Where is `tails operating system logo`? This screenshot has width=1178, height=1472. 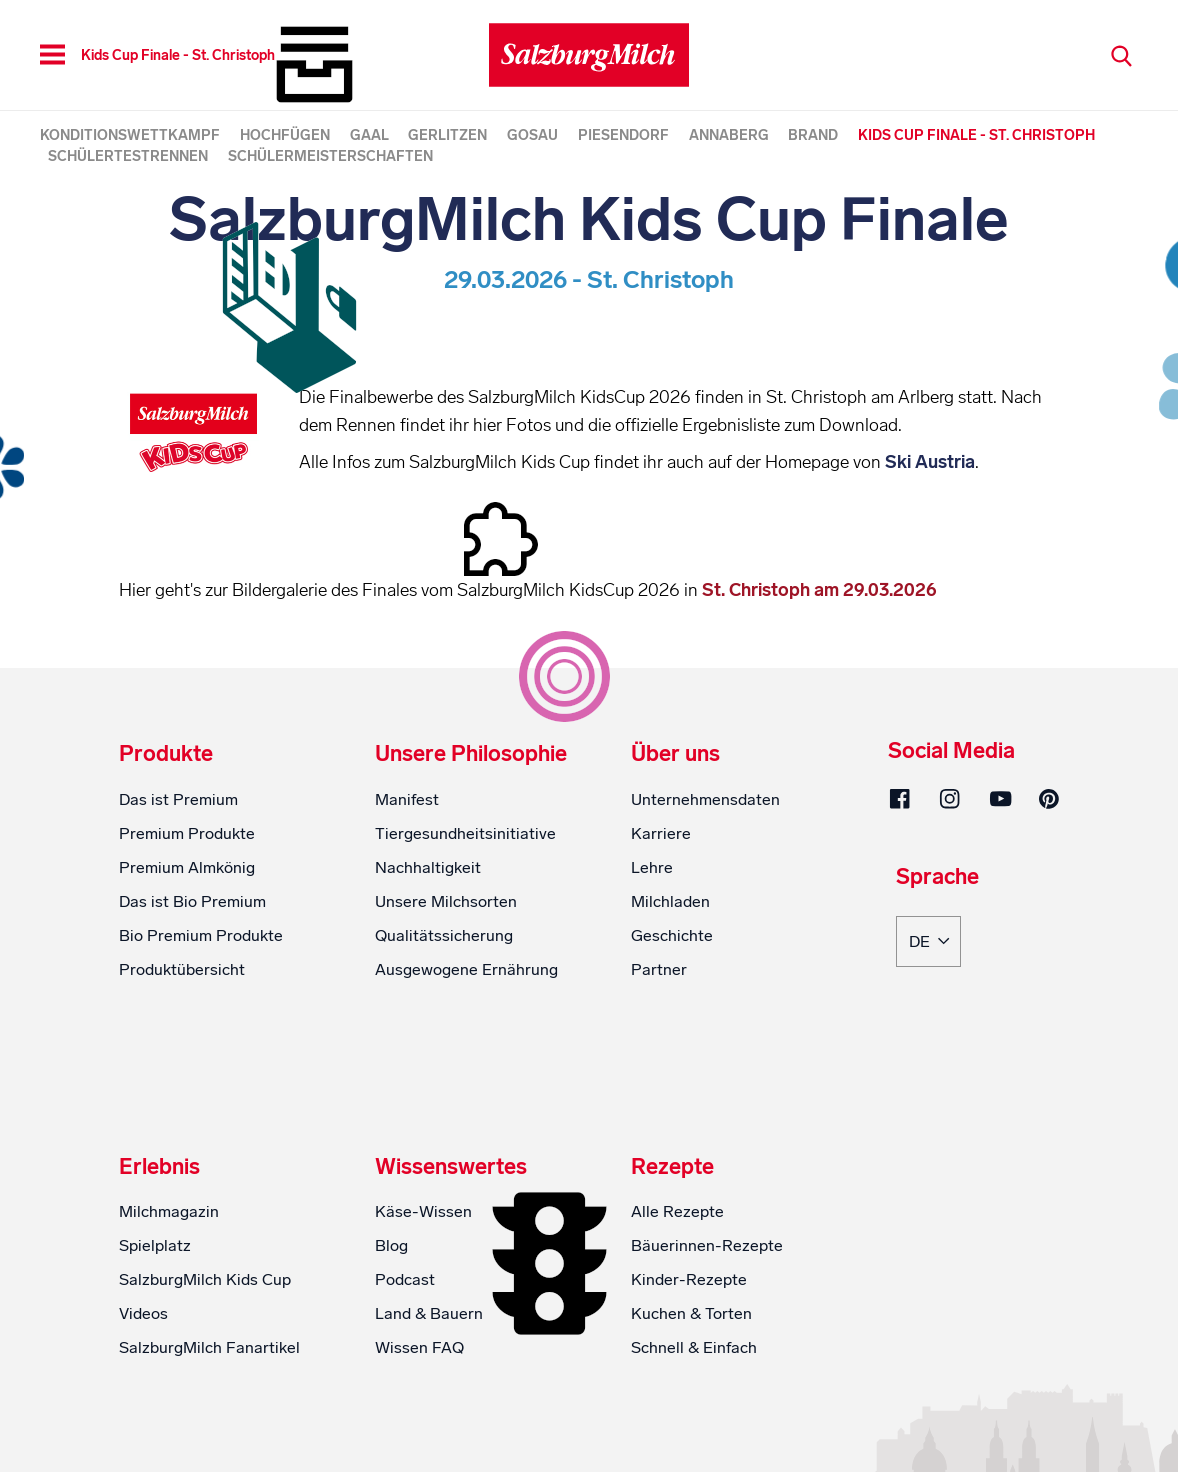 tails operating system logo is located at coordinates (289, 307).